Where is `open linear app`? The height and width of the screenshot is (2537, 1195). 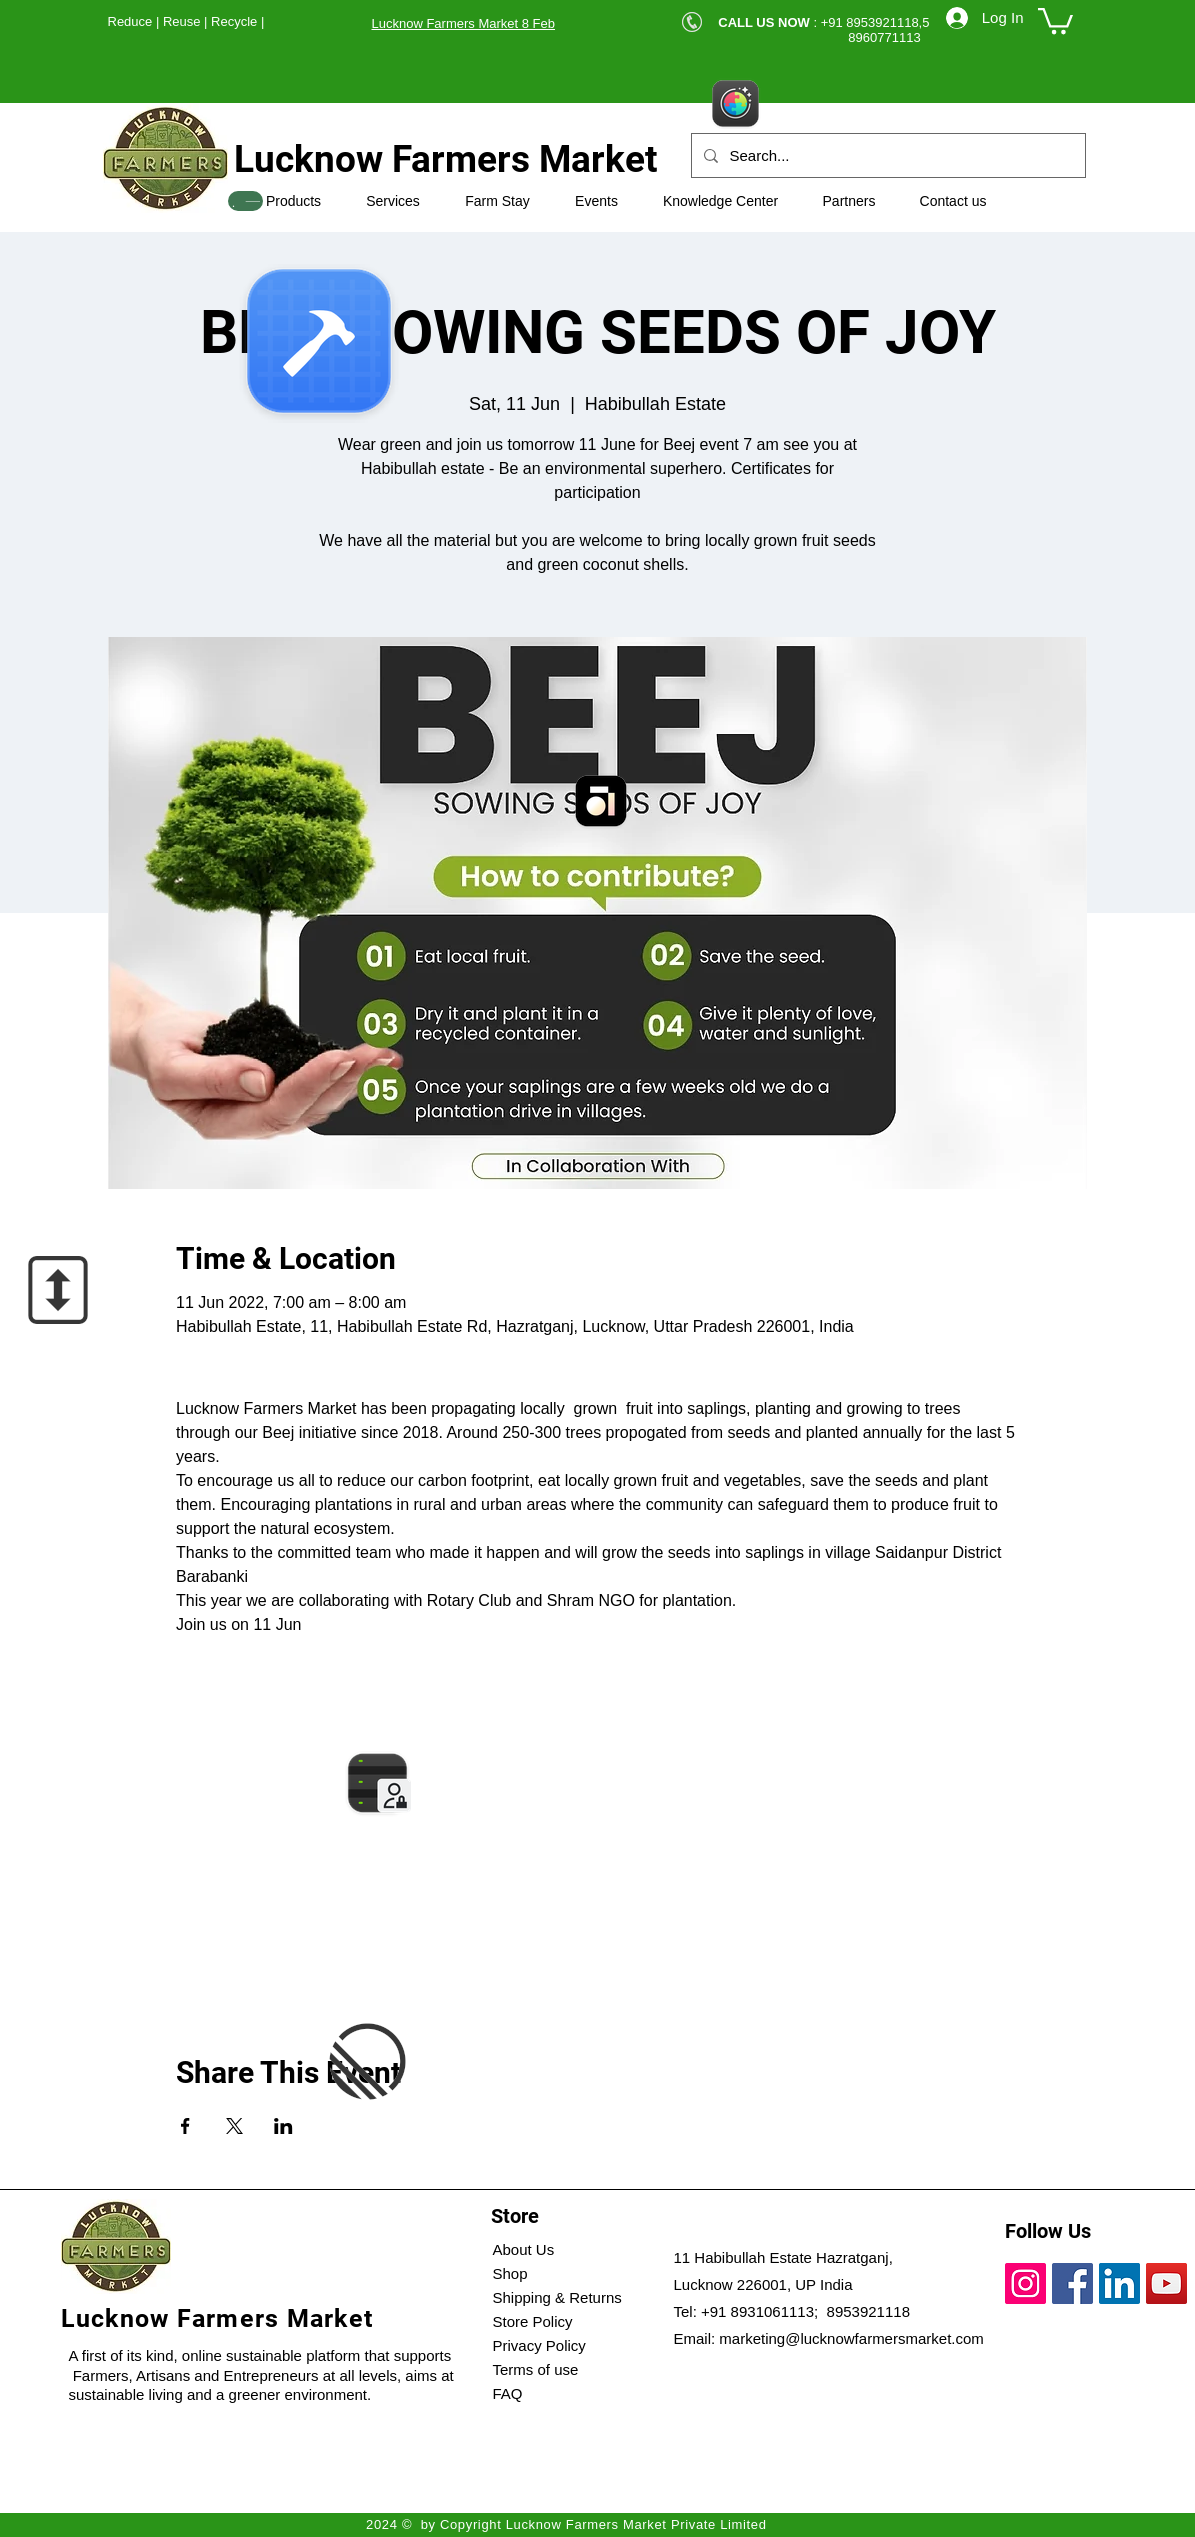 open linear app is located at coordinates (367, 2061).